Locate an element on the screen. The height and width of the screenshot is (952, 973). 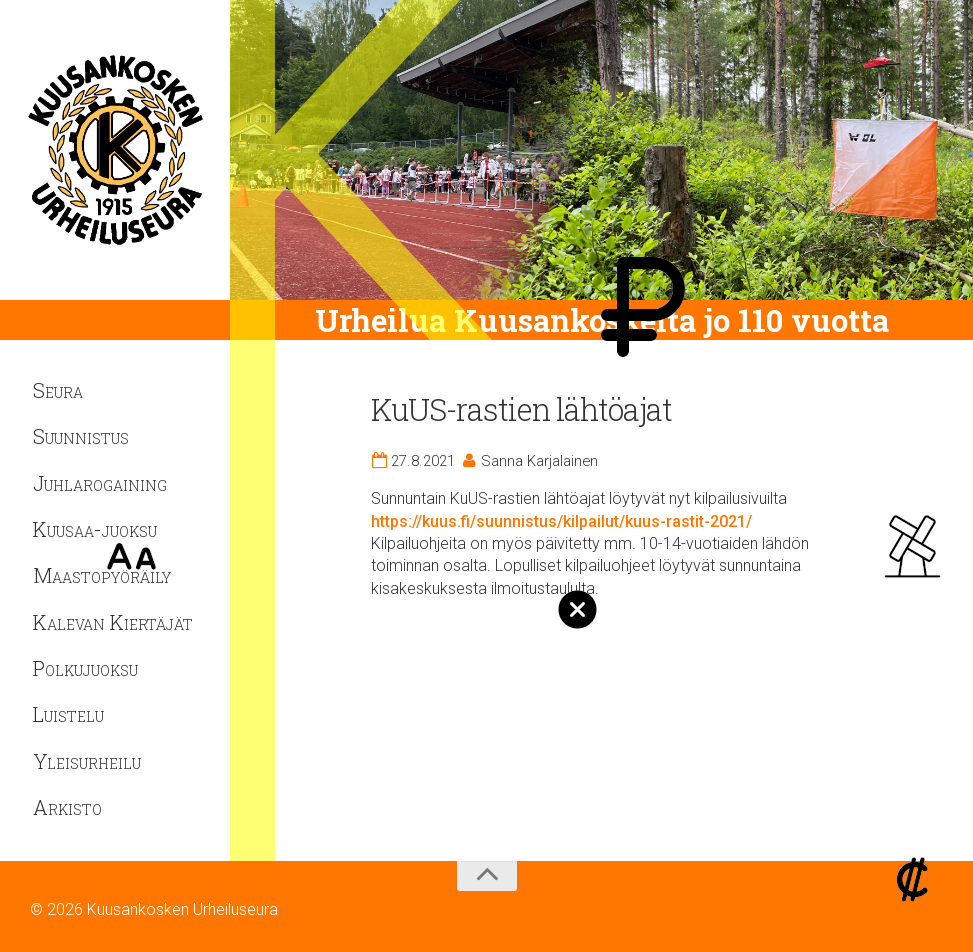
indicates Costa Rican colón currency is located at coordinates (912, 879).